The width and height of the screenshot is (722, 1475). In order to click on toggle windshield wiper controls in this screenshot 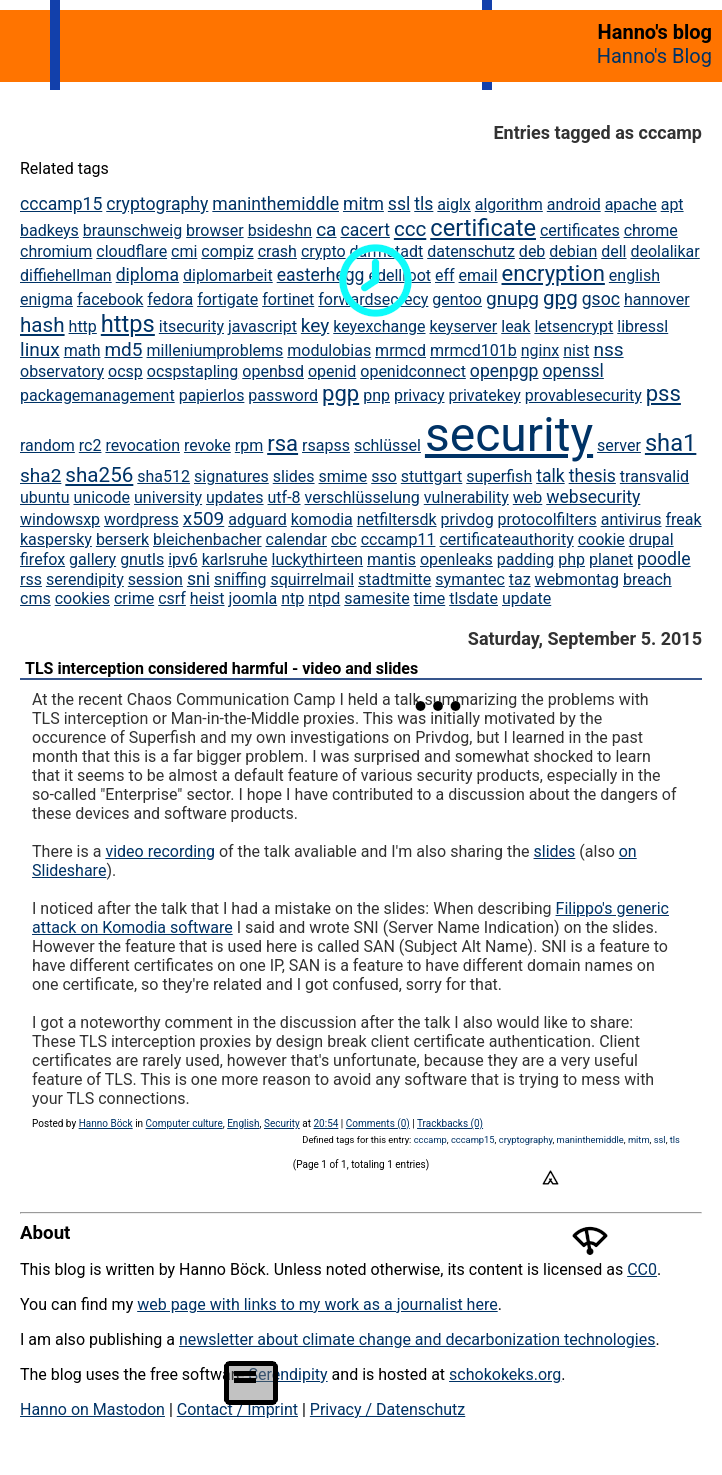, I will do `click(590, 1241)`.